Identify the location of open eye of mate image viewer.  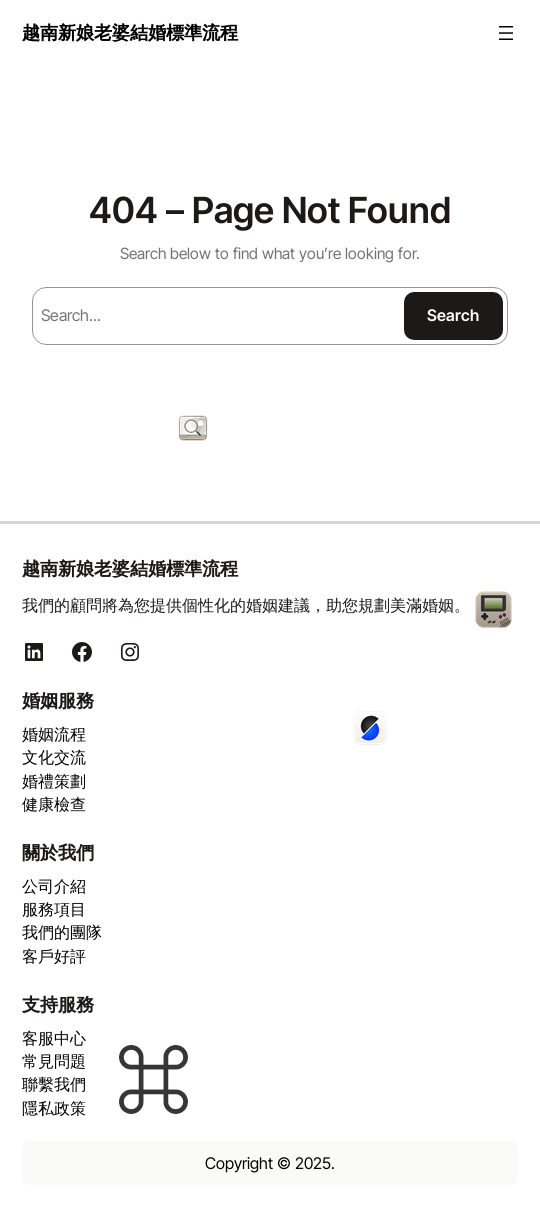
(193, 428).